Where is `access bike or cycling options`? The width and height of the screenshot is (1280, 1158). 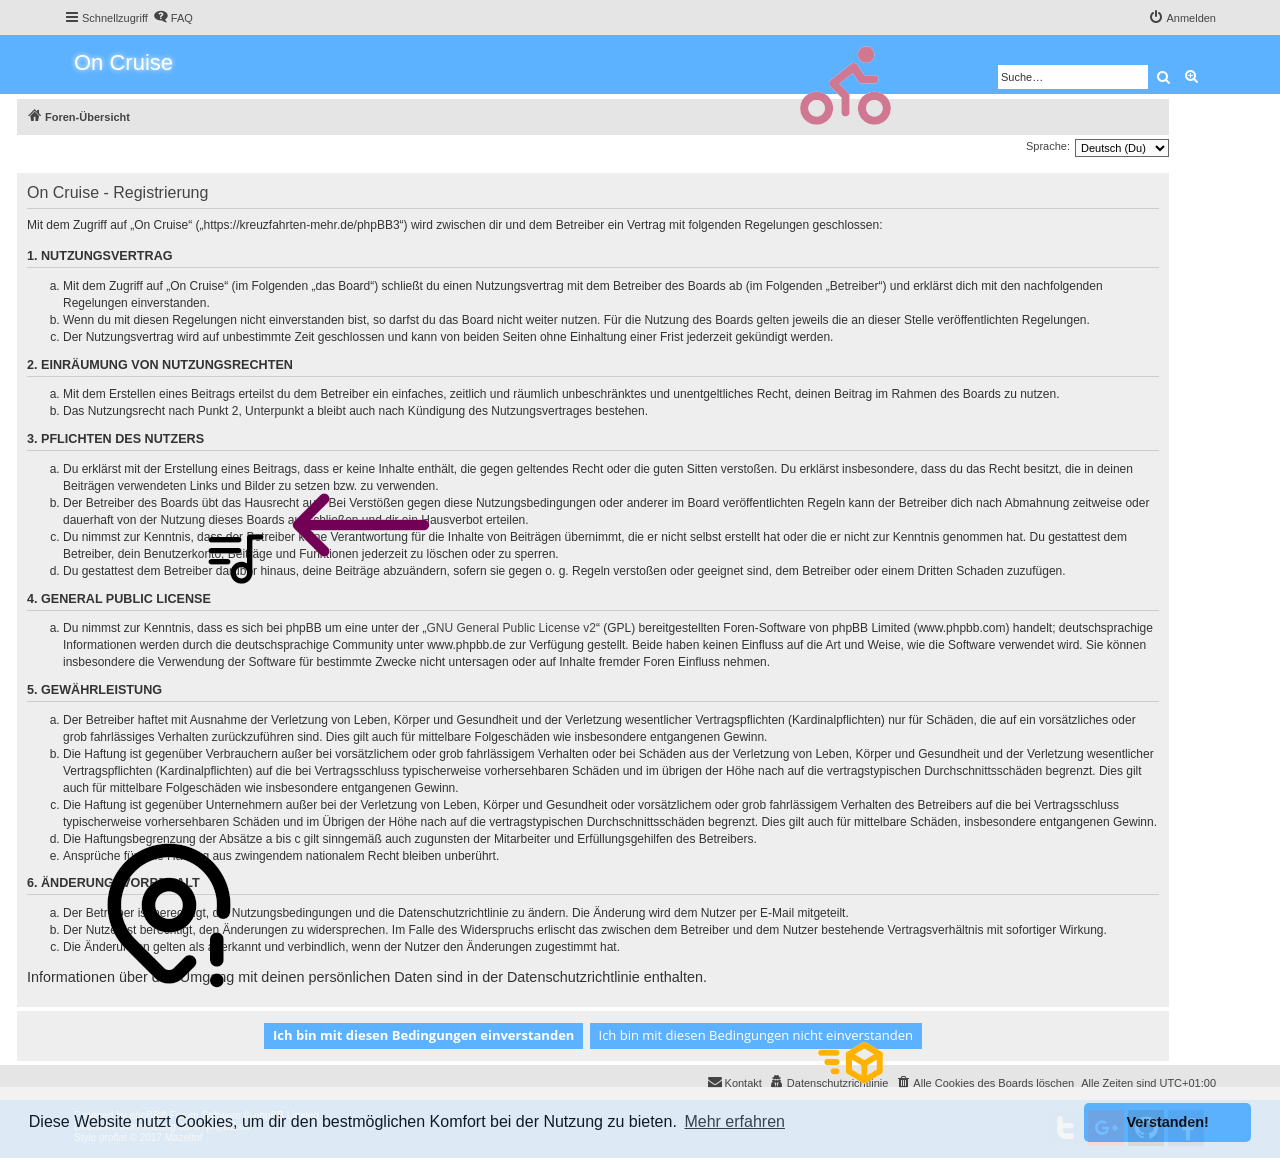
access bike or cycling options is located at coordinates (845, 83).